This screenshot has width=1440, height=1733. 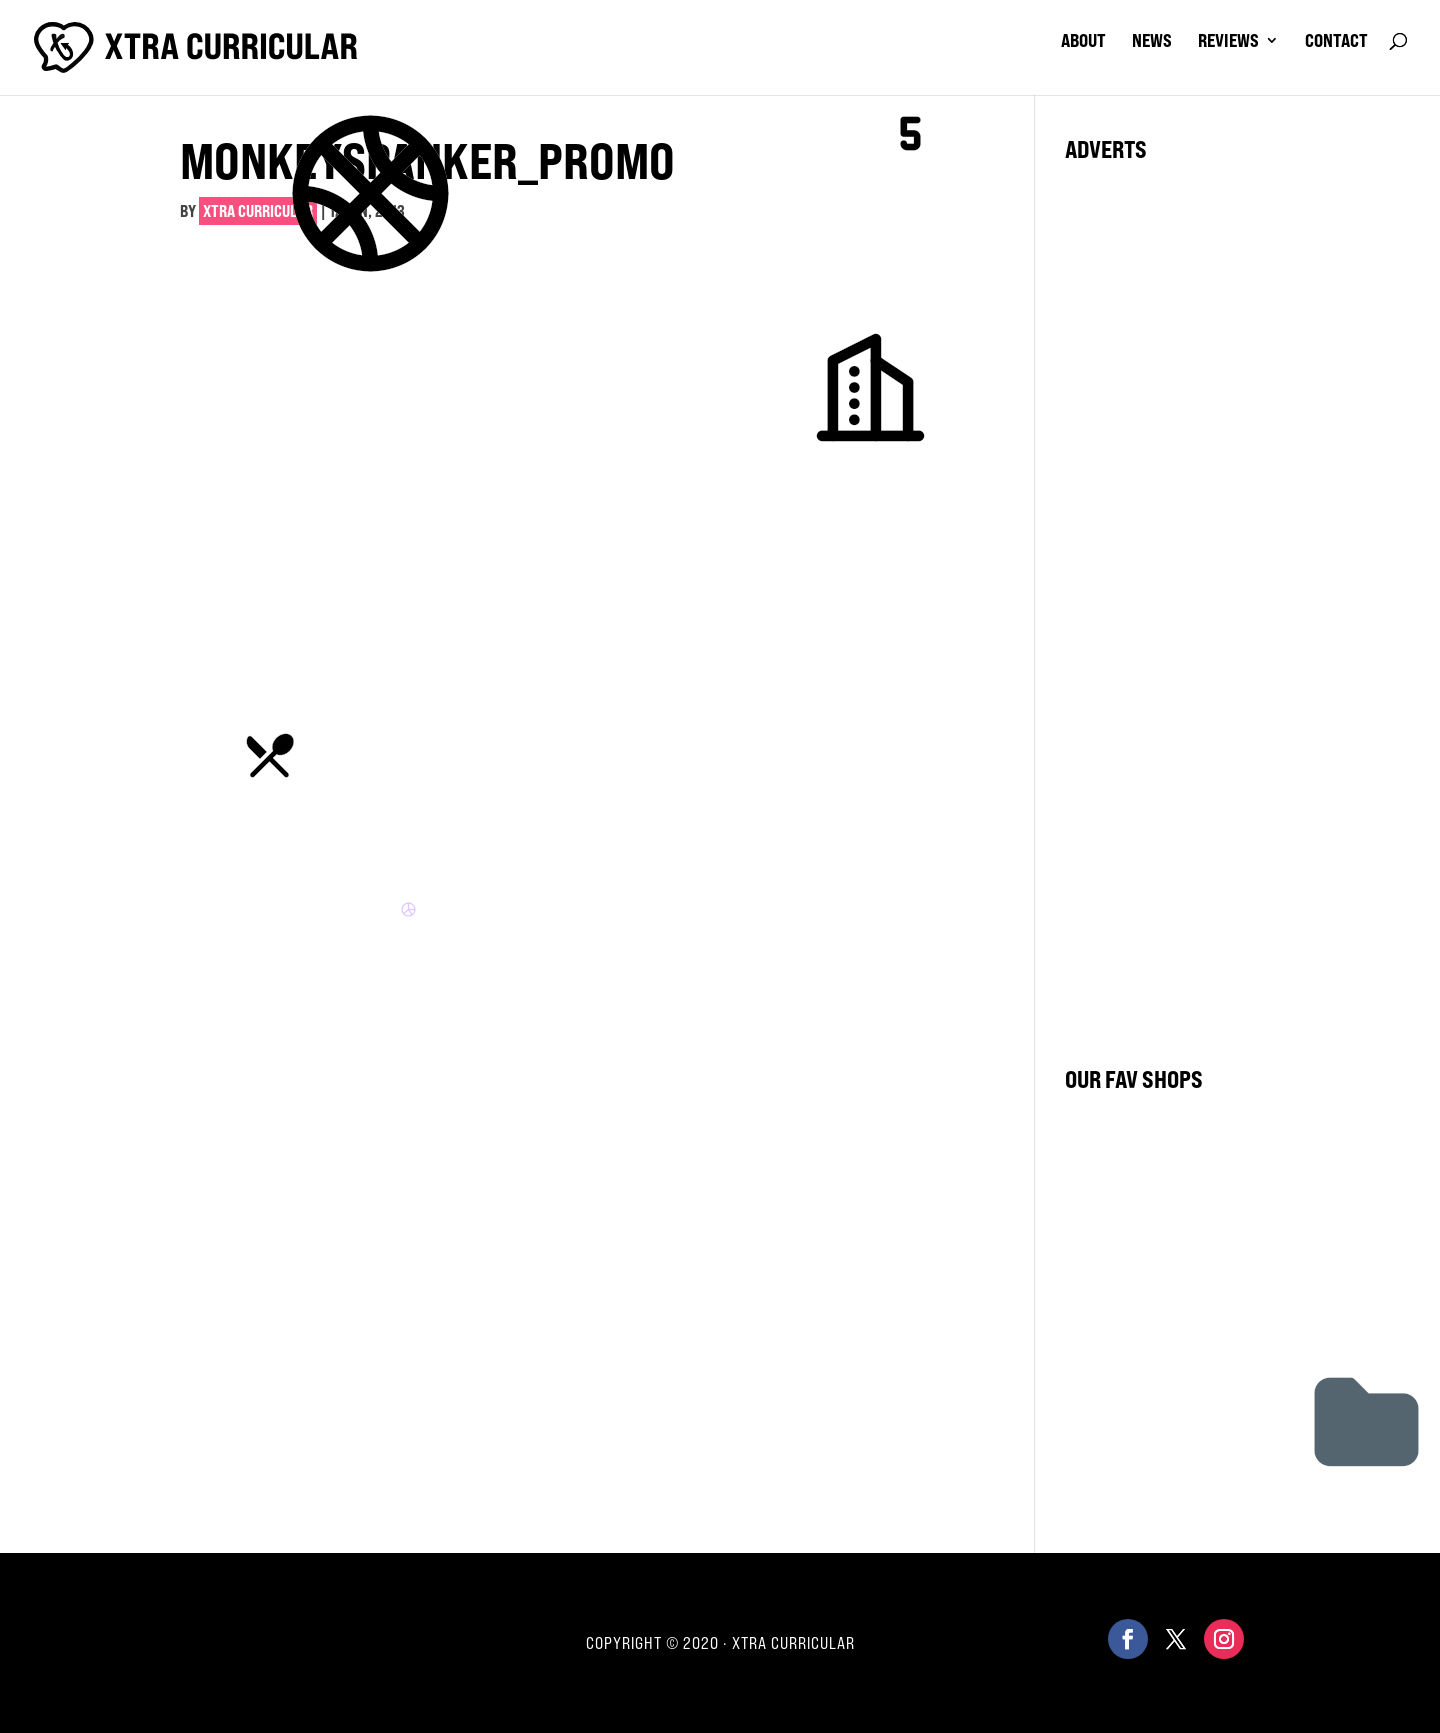 What do you see at coordinates (1366, 1424) in the screenshot?
I see `open file folder` at bounding box center [1366, 1424].